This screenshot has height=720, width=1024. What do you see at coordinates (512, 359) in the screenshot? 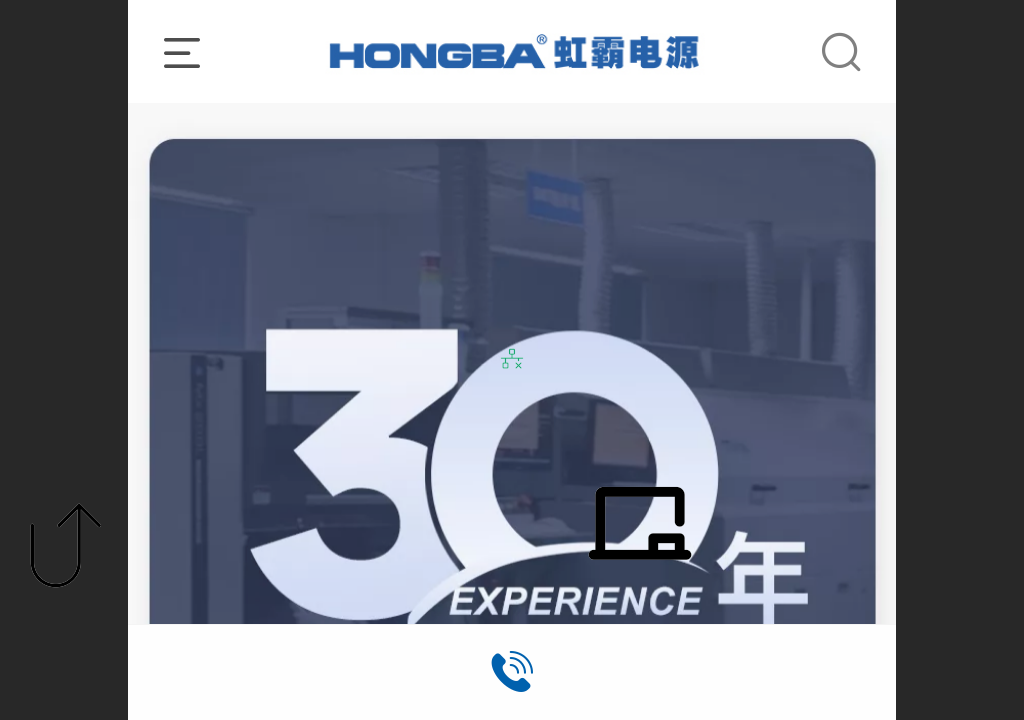
I see `network connection unavailable or disconnected` at bounding box center [512, 359].